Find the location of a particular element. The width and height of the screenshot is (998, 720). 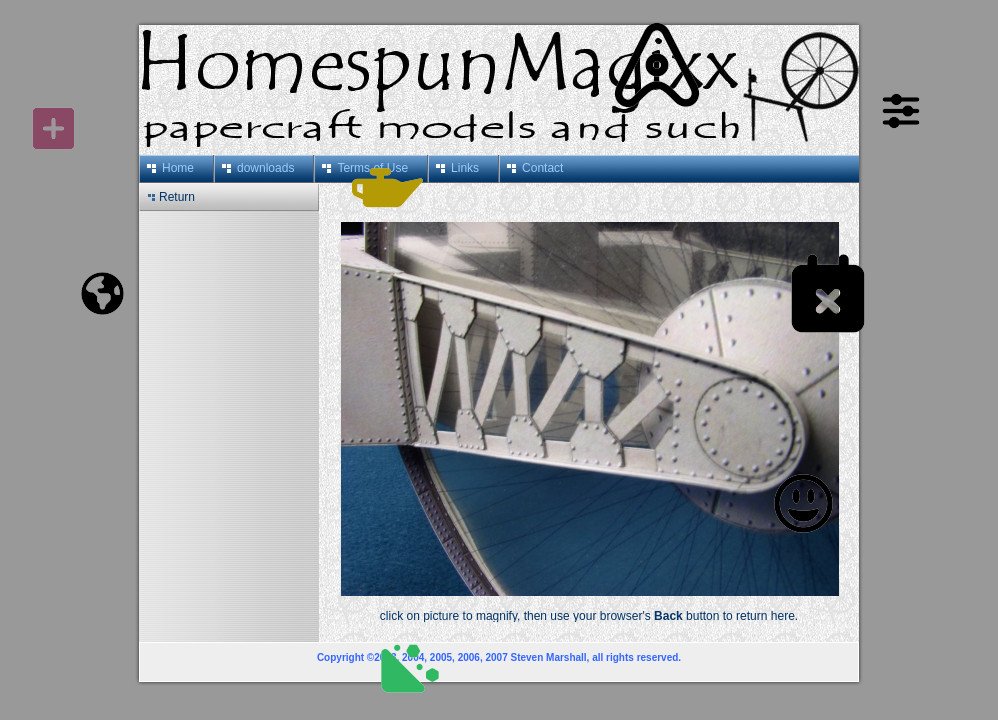

amigo brand logo is located at coordinates (657, 65).